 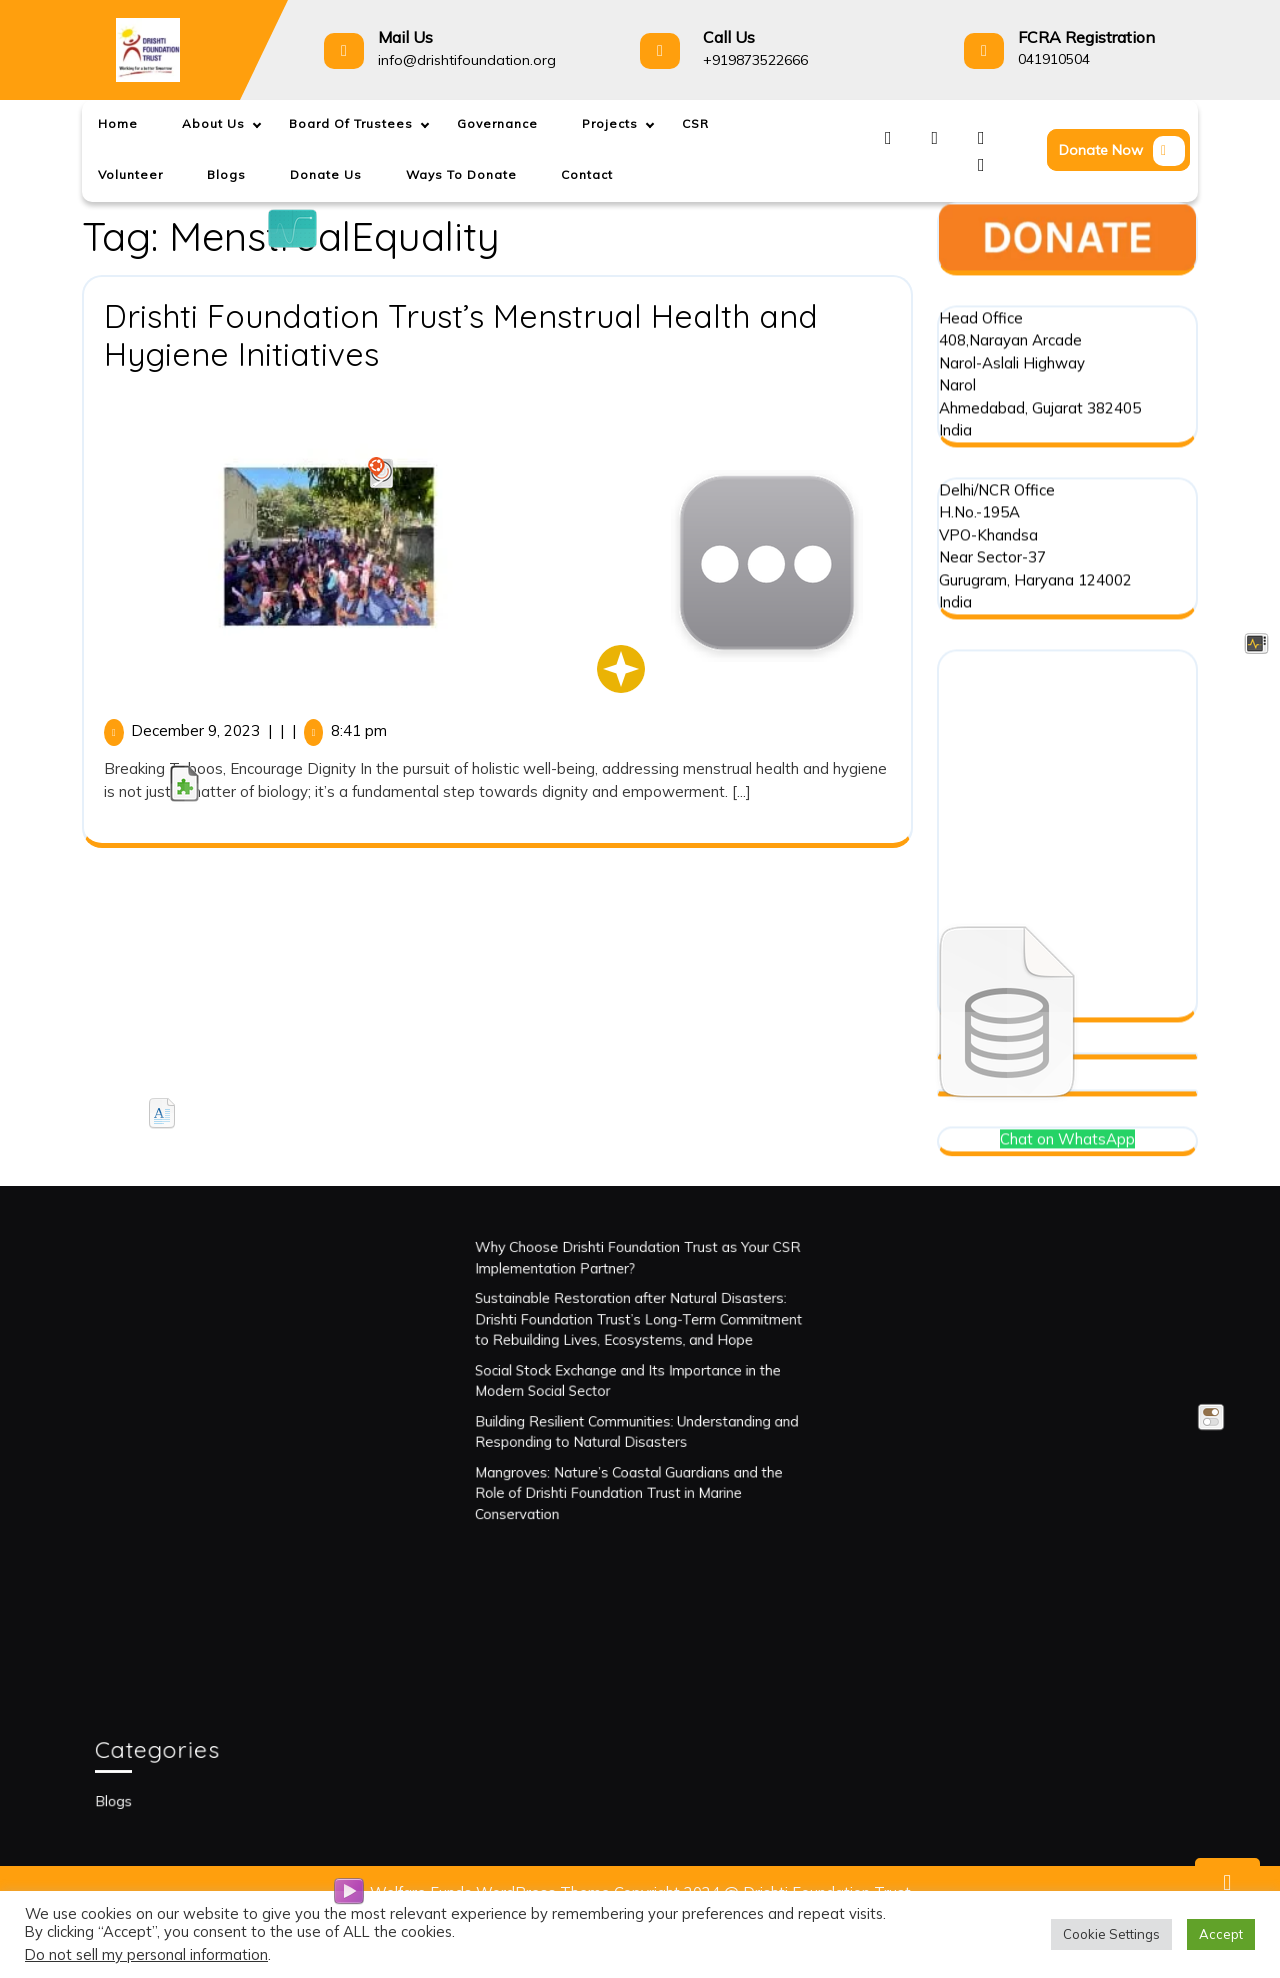 I want to click on open system monitor application, so click(x=1256, y=643).